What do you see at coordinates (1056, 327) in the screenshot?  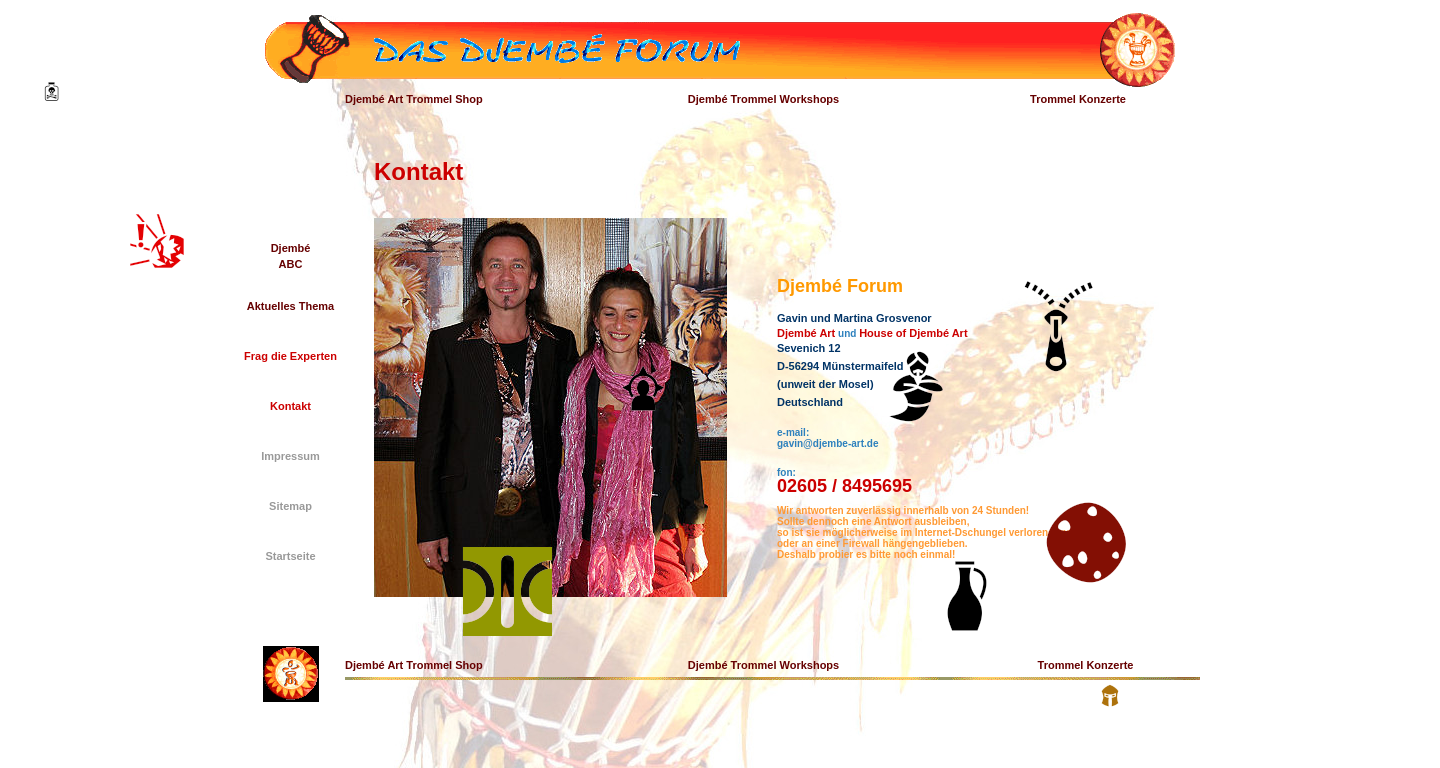 I see `compress or zip files together` at bounding box center [1056, 327].